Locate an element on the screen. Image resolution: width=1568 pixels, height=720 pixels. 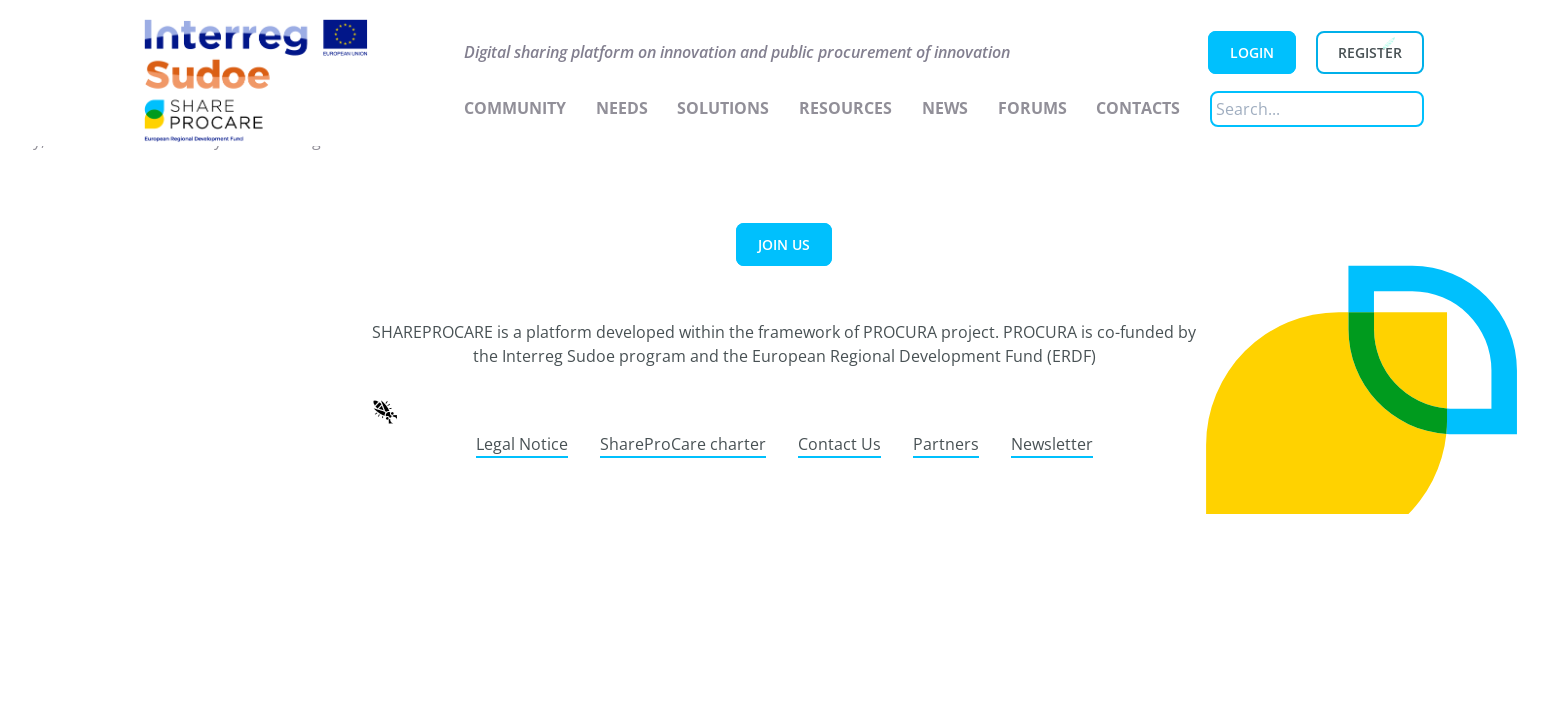
bread or bakery item in a game inventory is located at coordinates (1389, 43).